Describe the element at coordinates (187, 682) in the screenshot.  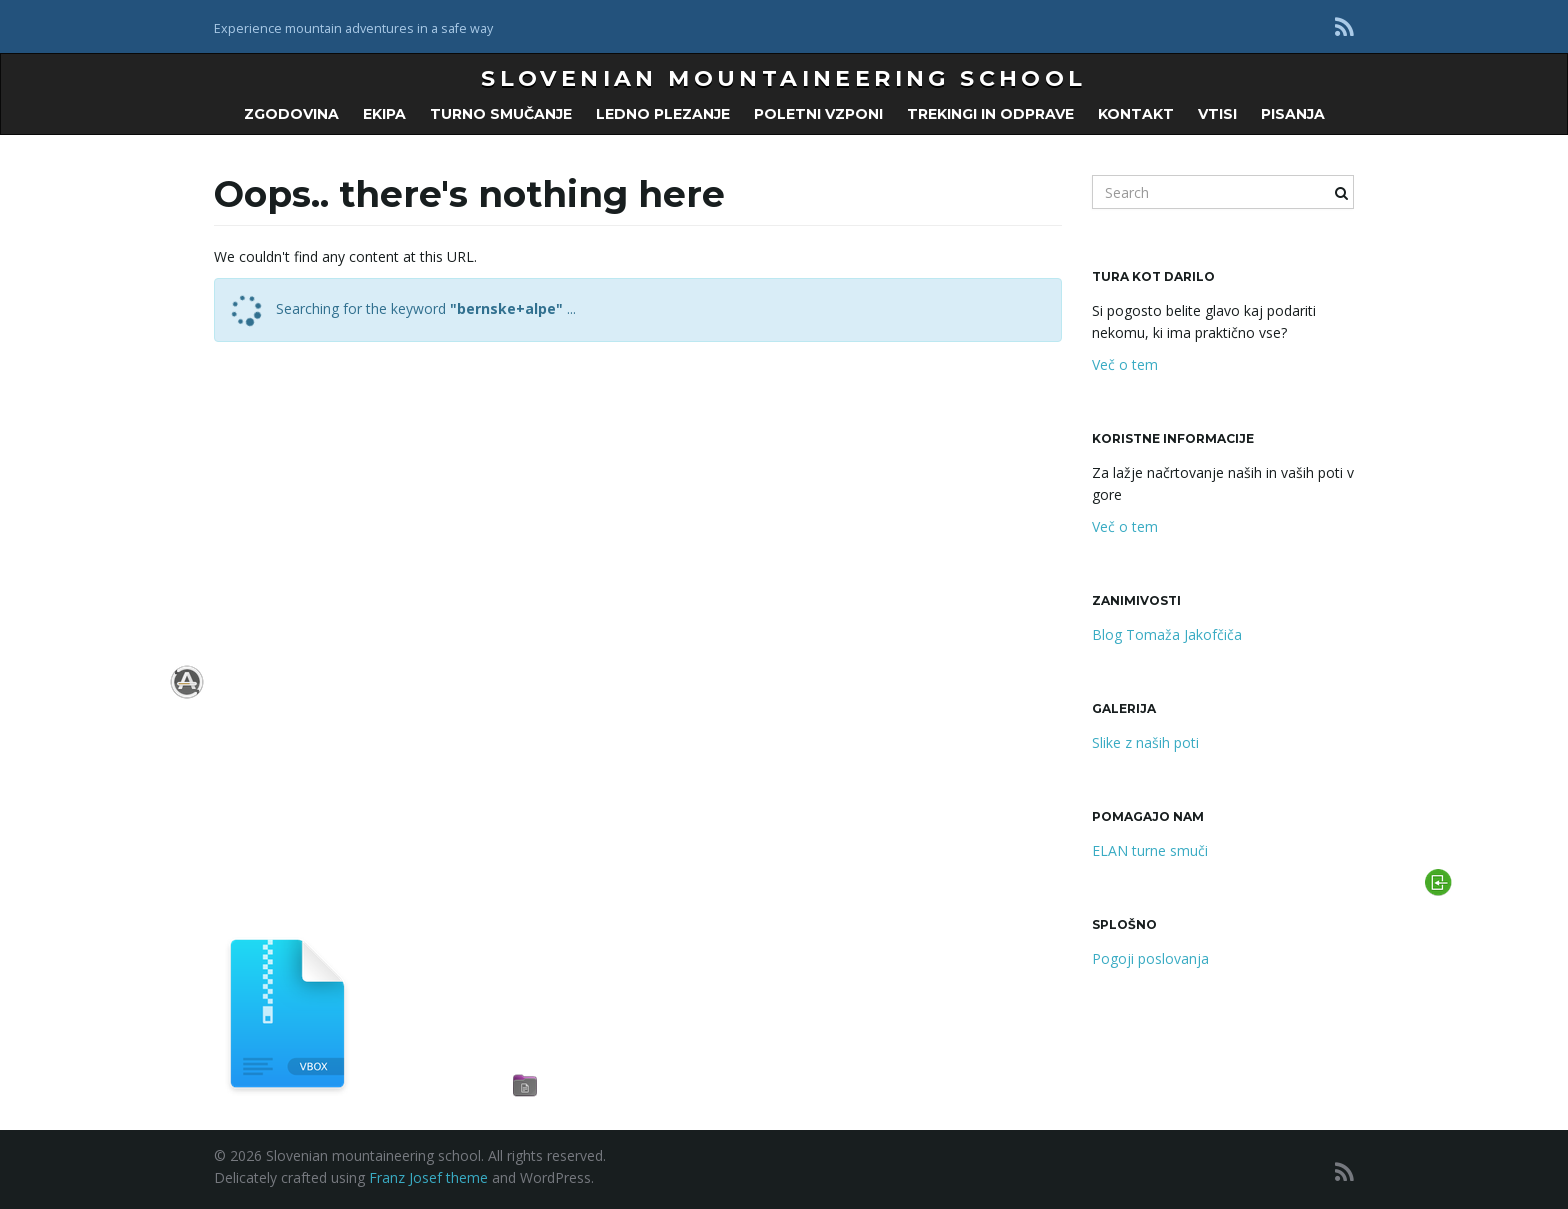
I see `check for available software updates` at that location.